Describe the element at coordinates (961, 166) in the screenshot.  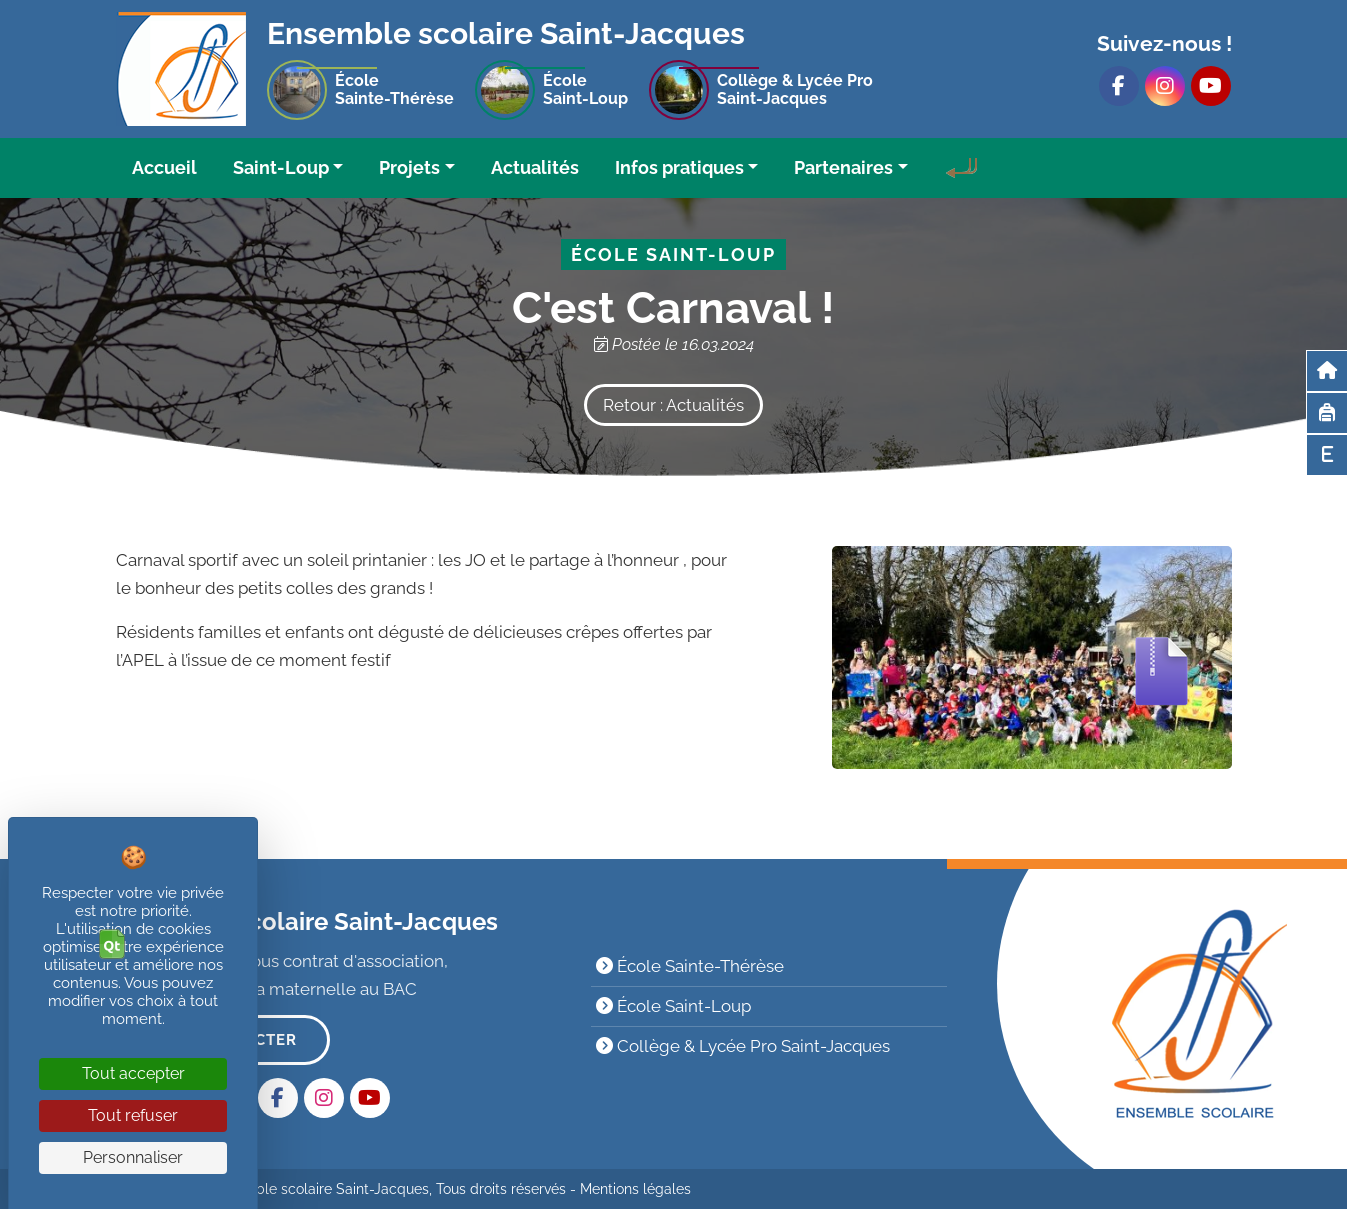
I see `reply to all recipients of an email` at that location.